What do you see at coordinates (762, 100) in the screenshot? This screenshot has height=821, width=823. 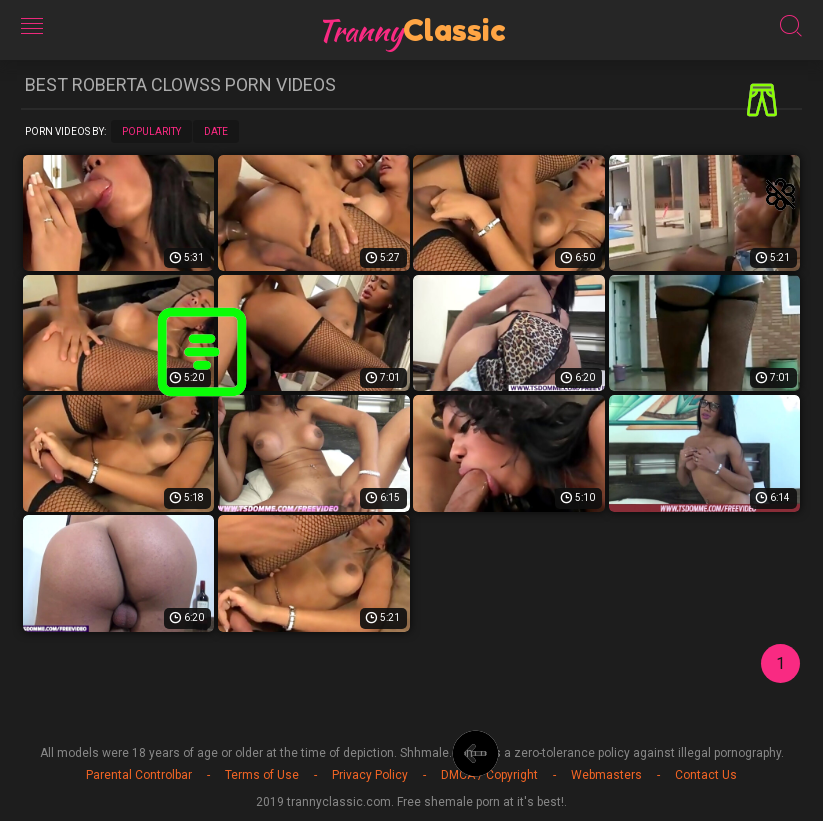 I see `browse pants or bottoms in a clothing app` at bounding box center [762, 100].